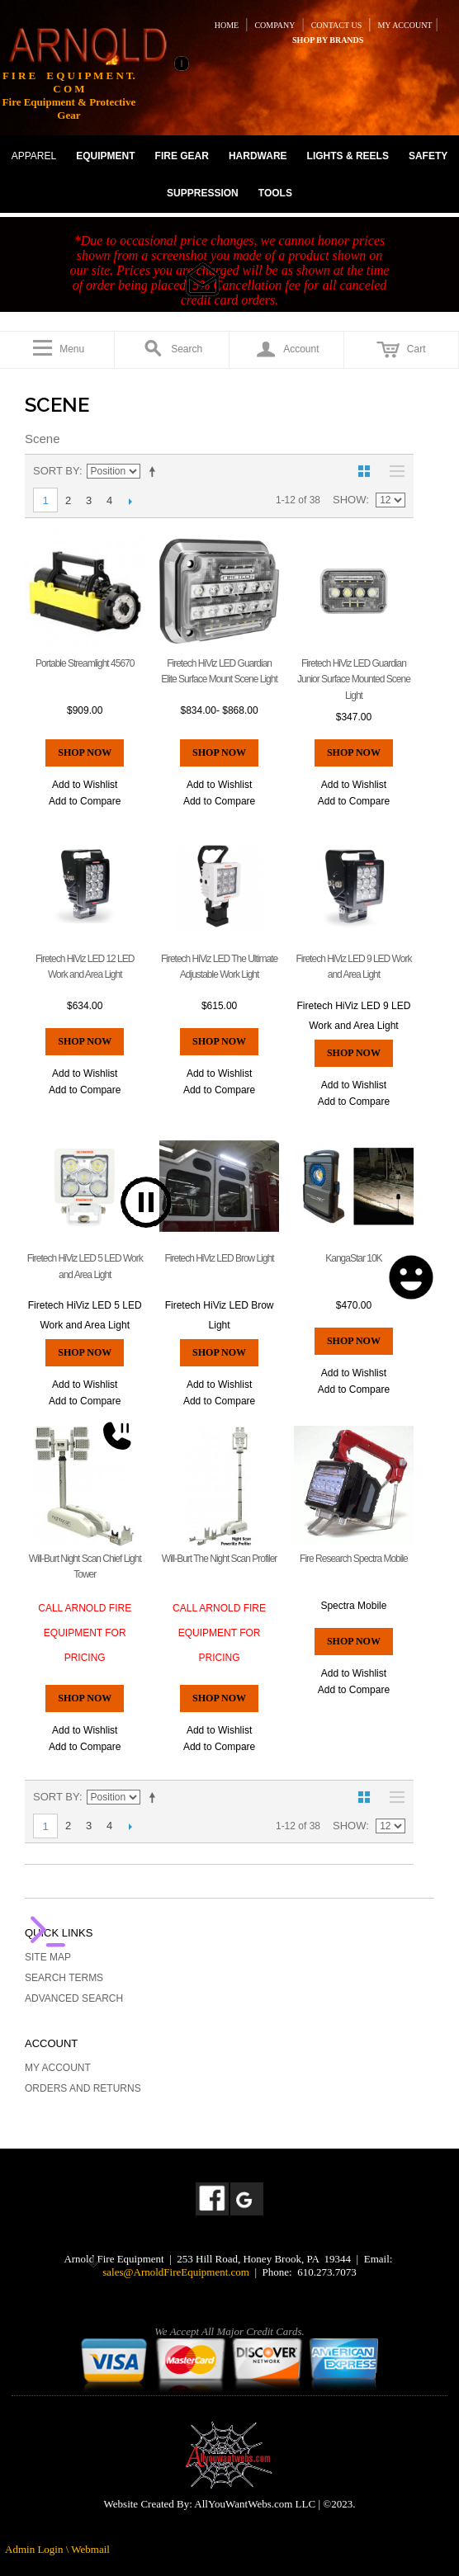  I want to click on view an opened or read email message, so click(202, 279).